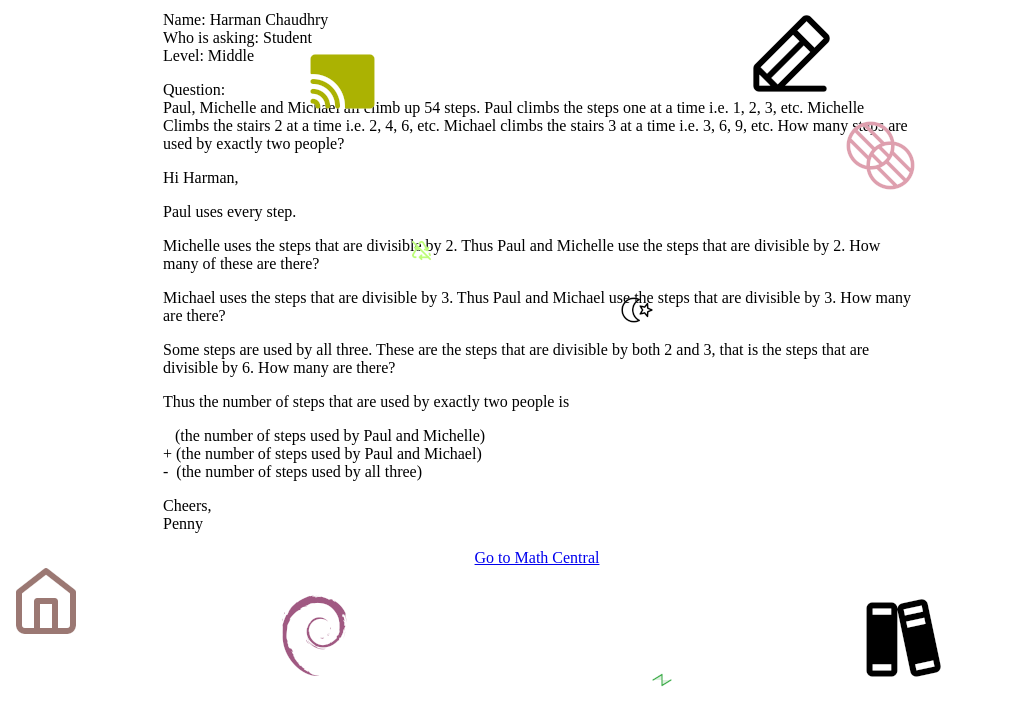 This screenshot has width=1024, height=720. I want to click on cast your screen to another device, so click(342, 81).